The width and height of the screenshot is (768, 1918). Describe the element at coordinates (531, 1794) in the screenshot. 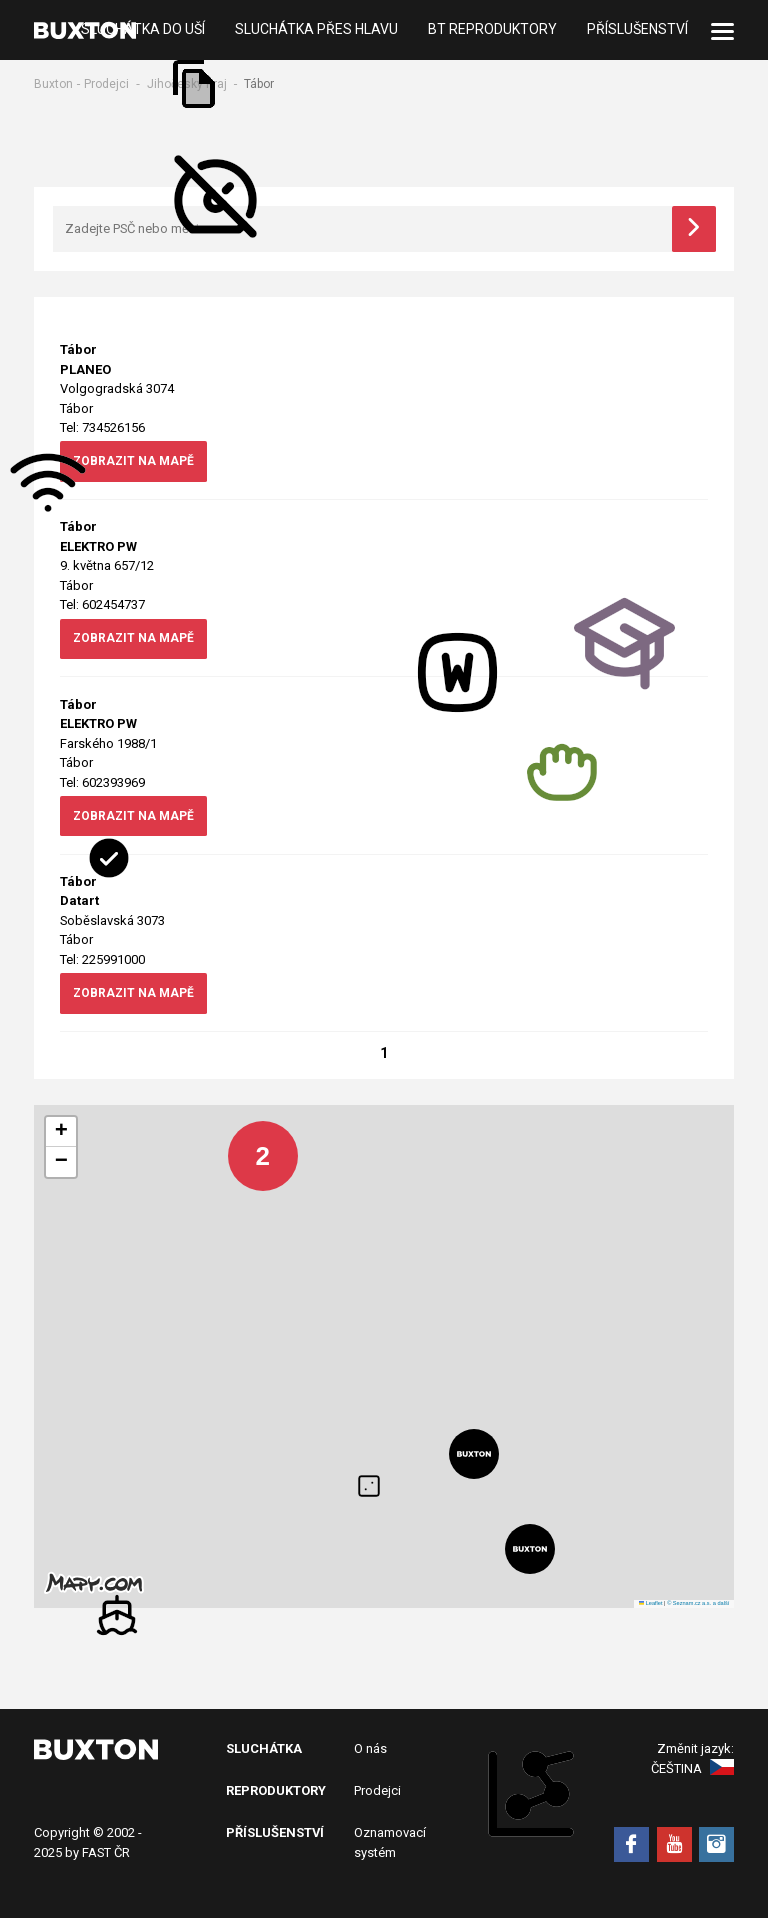

I see `view scatter plot or data visualization` at that location.